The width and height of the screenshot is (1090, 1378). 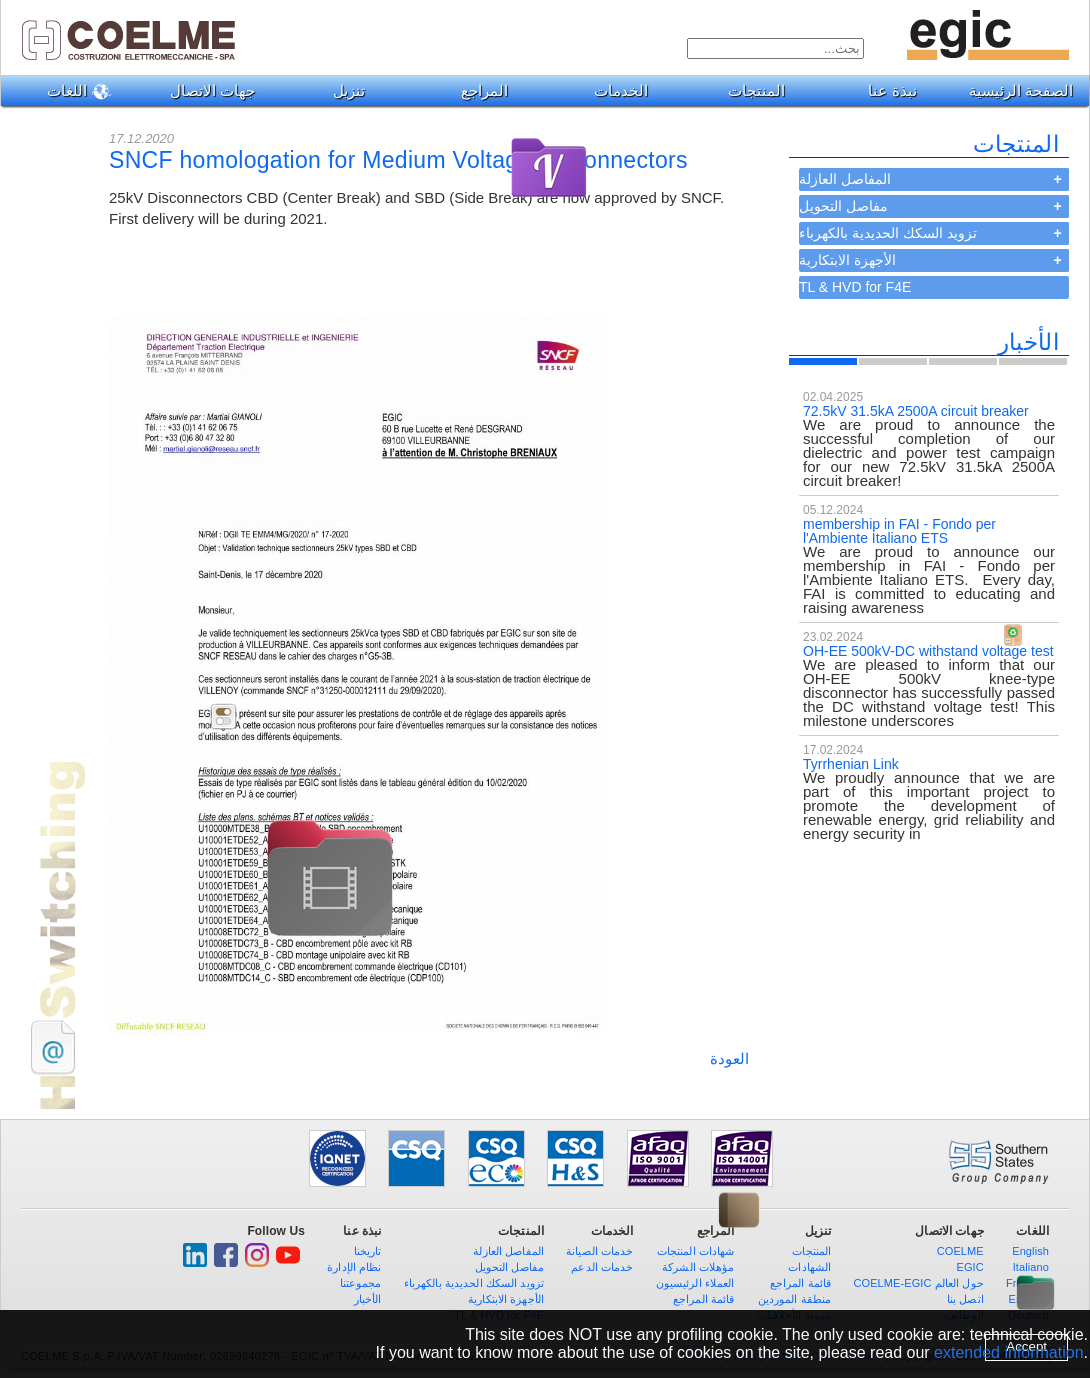 I want to click on open videos folder, so click(x=330, y=878).